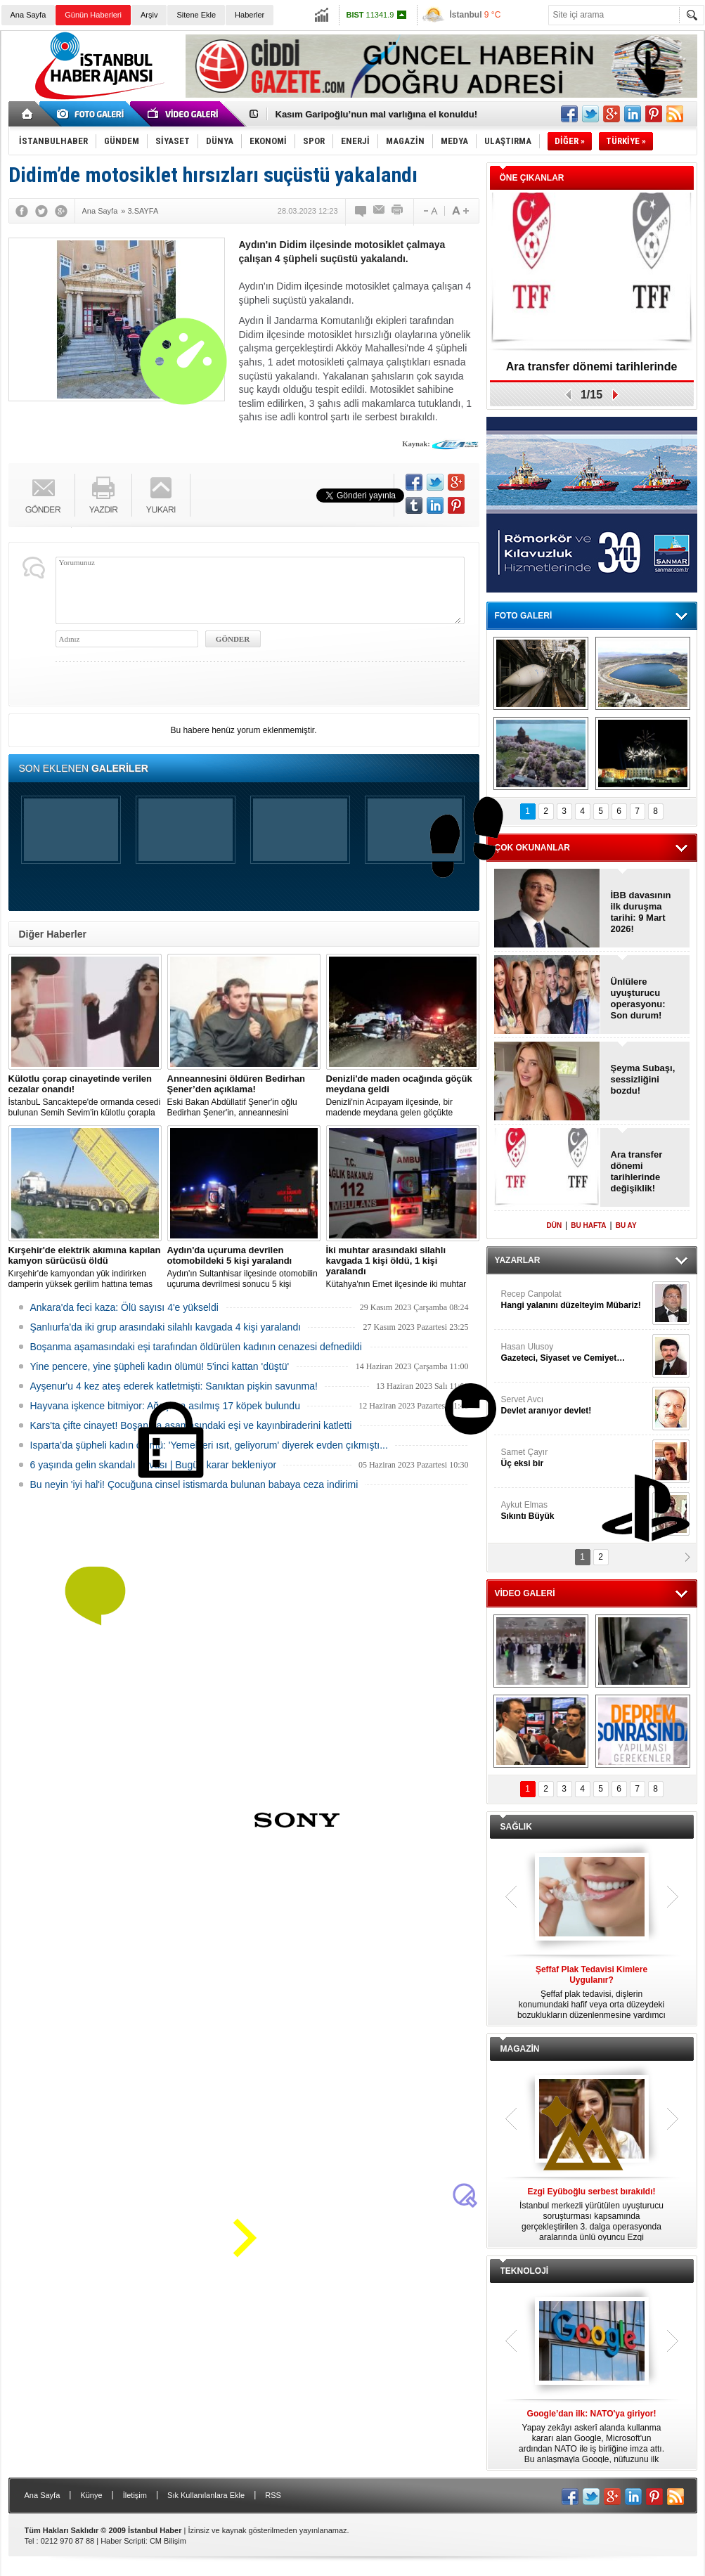 The image size is (705, 2576). What do you see at coordinates (297, 1820) in the screenshot?
I see `sony brand or product identifier` at bounding box center [297, 1820].